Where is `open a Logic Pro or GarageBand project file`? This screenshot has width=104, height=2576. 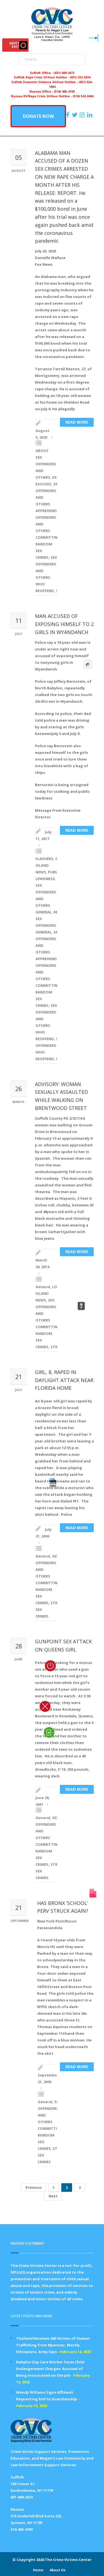 open a Logic Pro or GarageBand project file is located at coordinates (53, 1483).